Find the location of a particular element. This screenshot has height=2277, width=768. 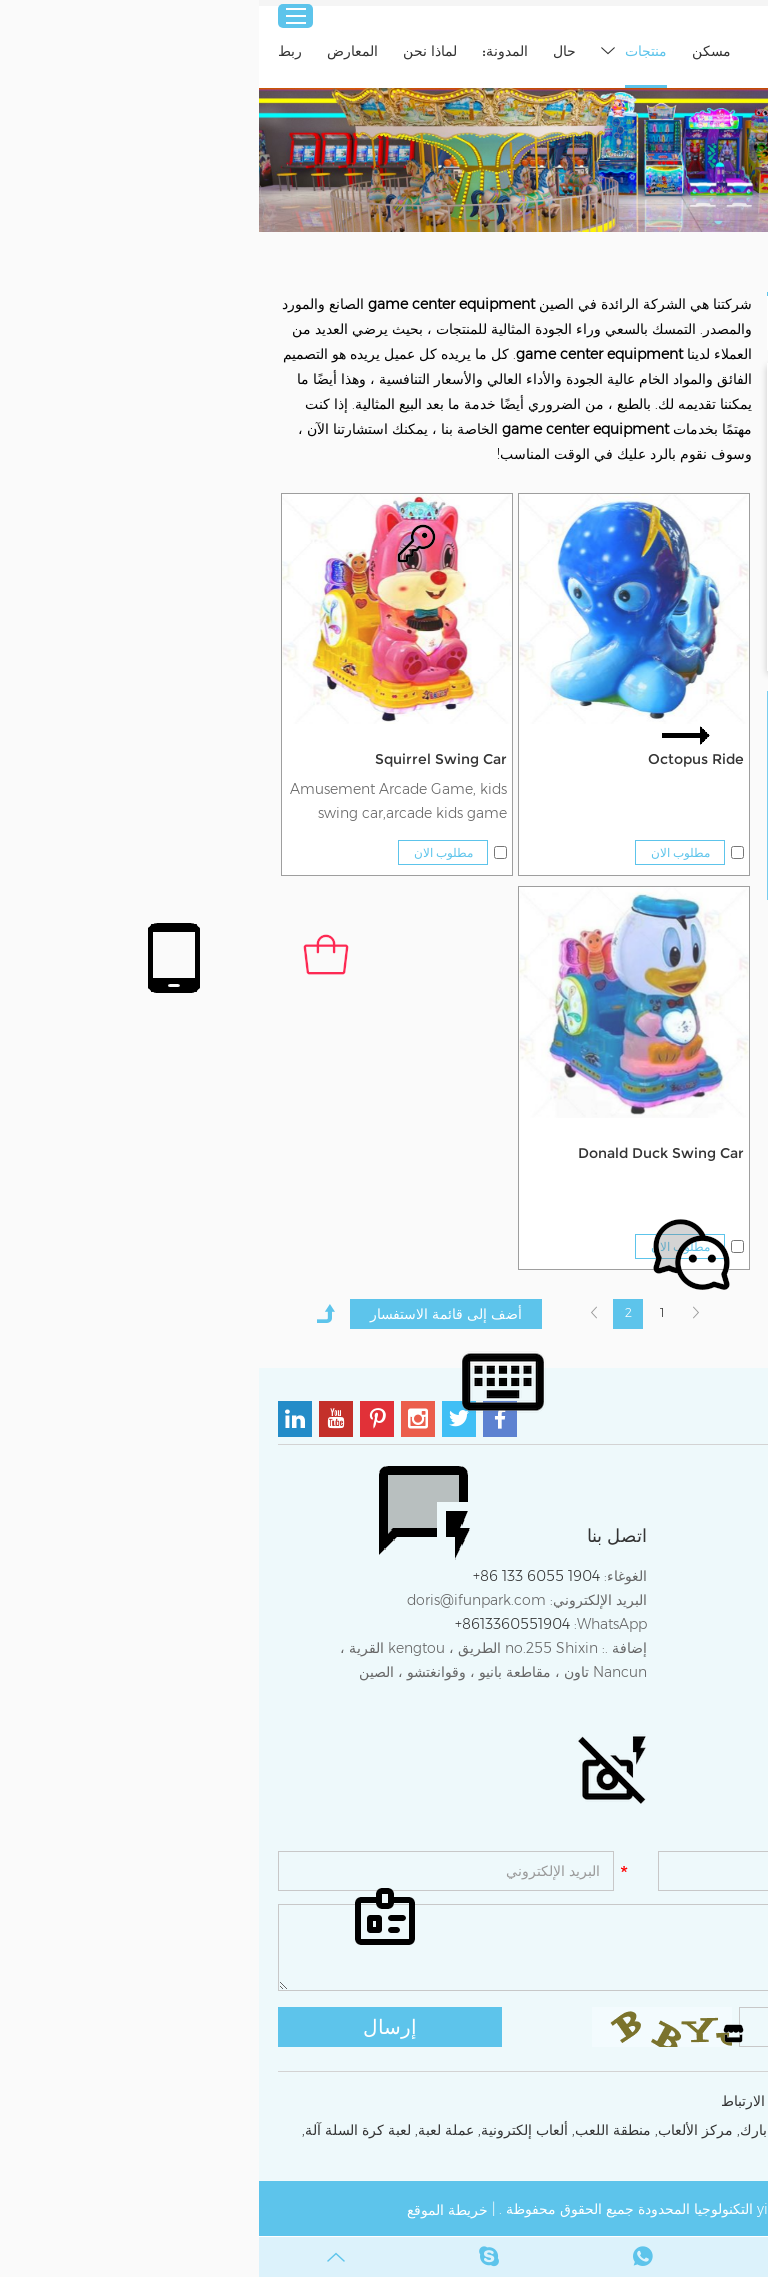

access security or authentication settings is located at coordinates (416, 543).